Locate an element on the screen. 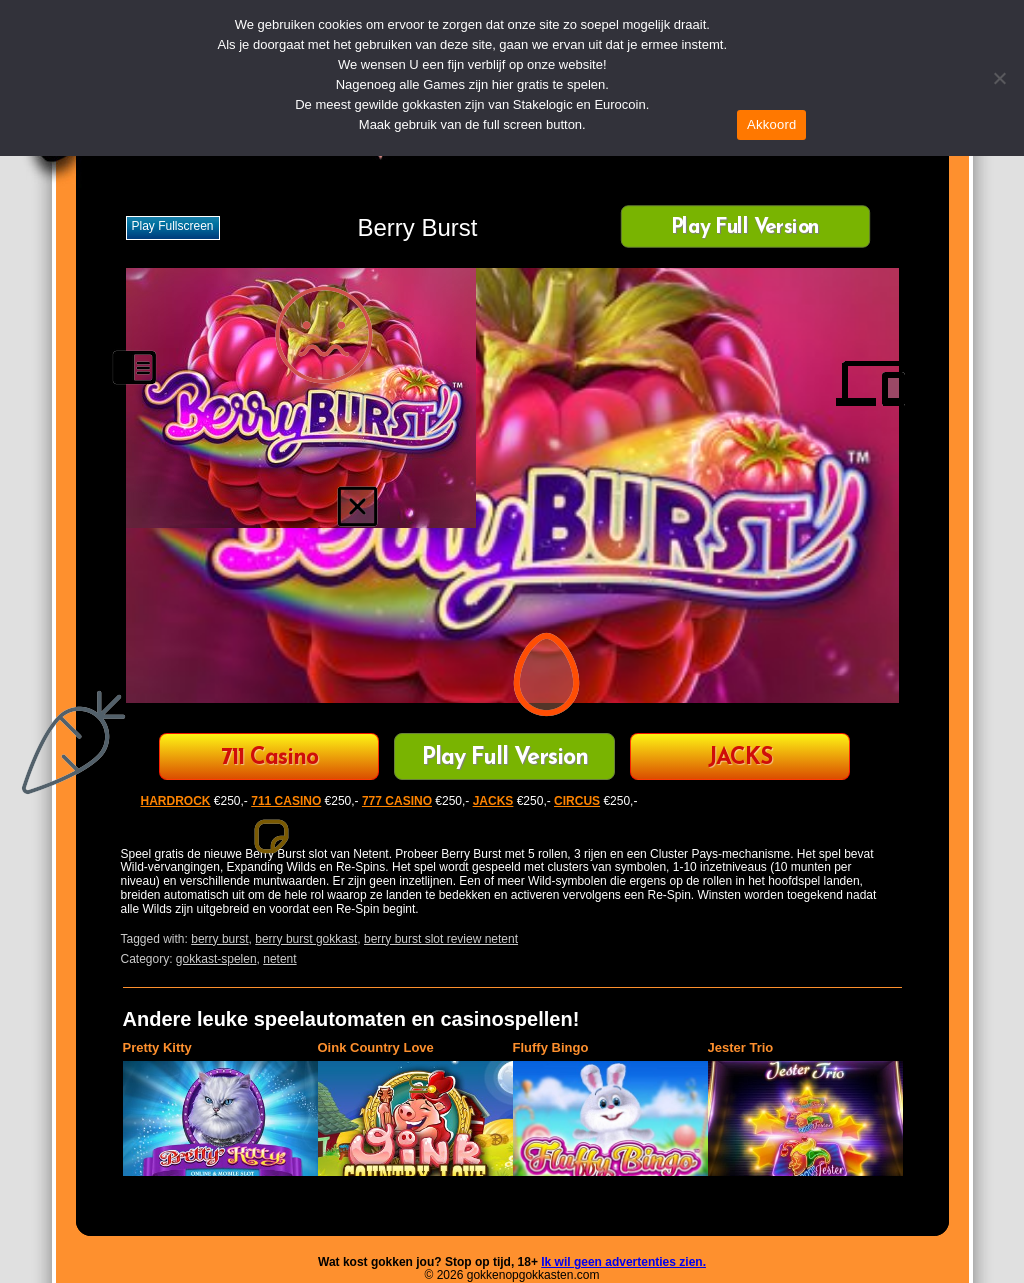 The image size is (1024, 1283). indicates an error or something went wrong is located at coordinates (324, 335).